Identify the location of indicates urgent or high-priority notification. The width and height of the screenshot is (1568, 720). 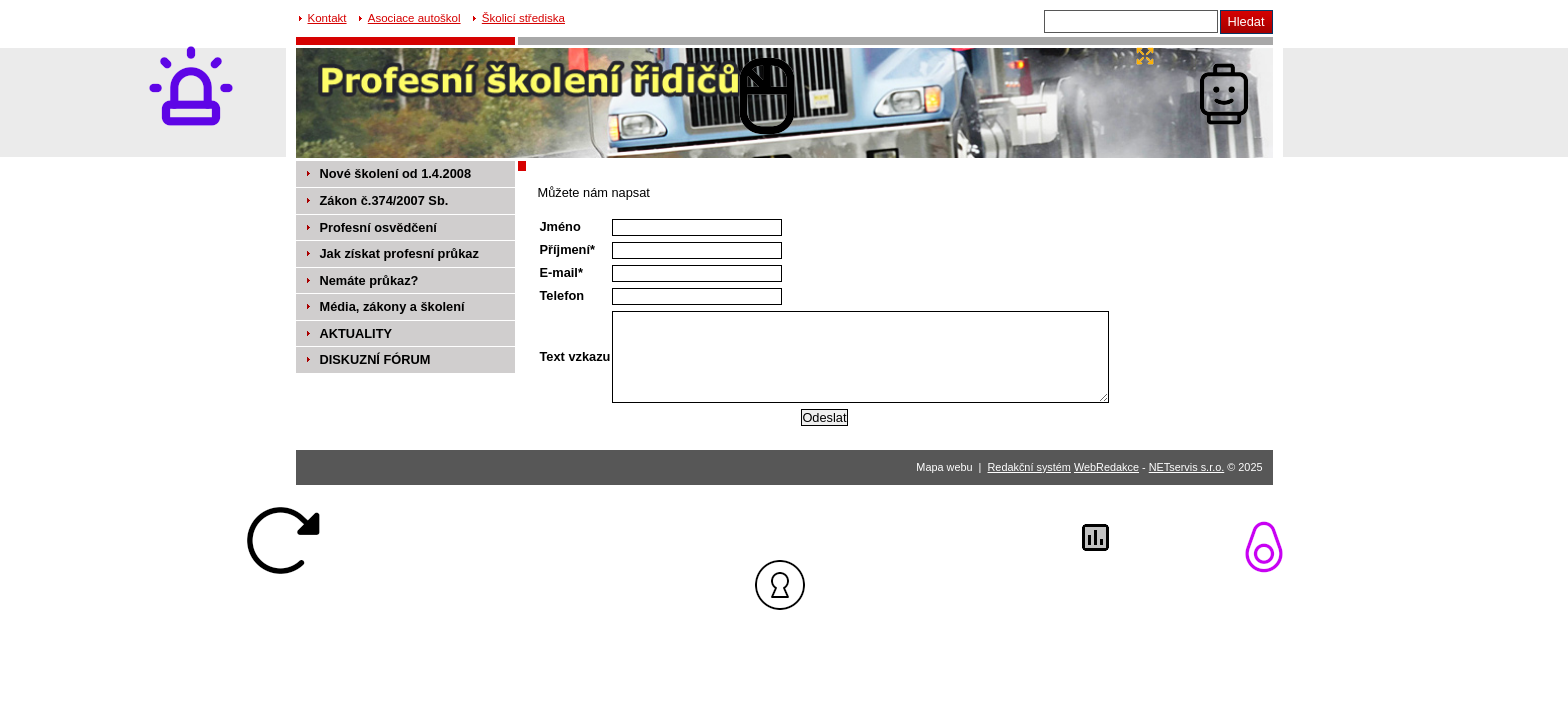
(191, 88).